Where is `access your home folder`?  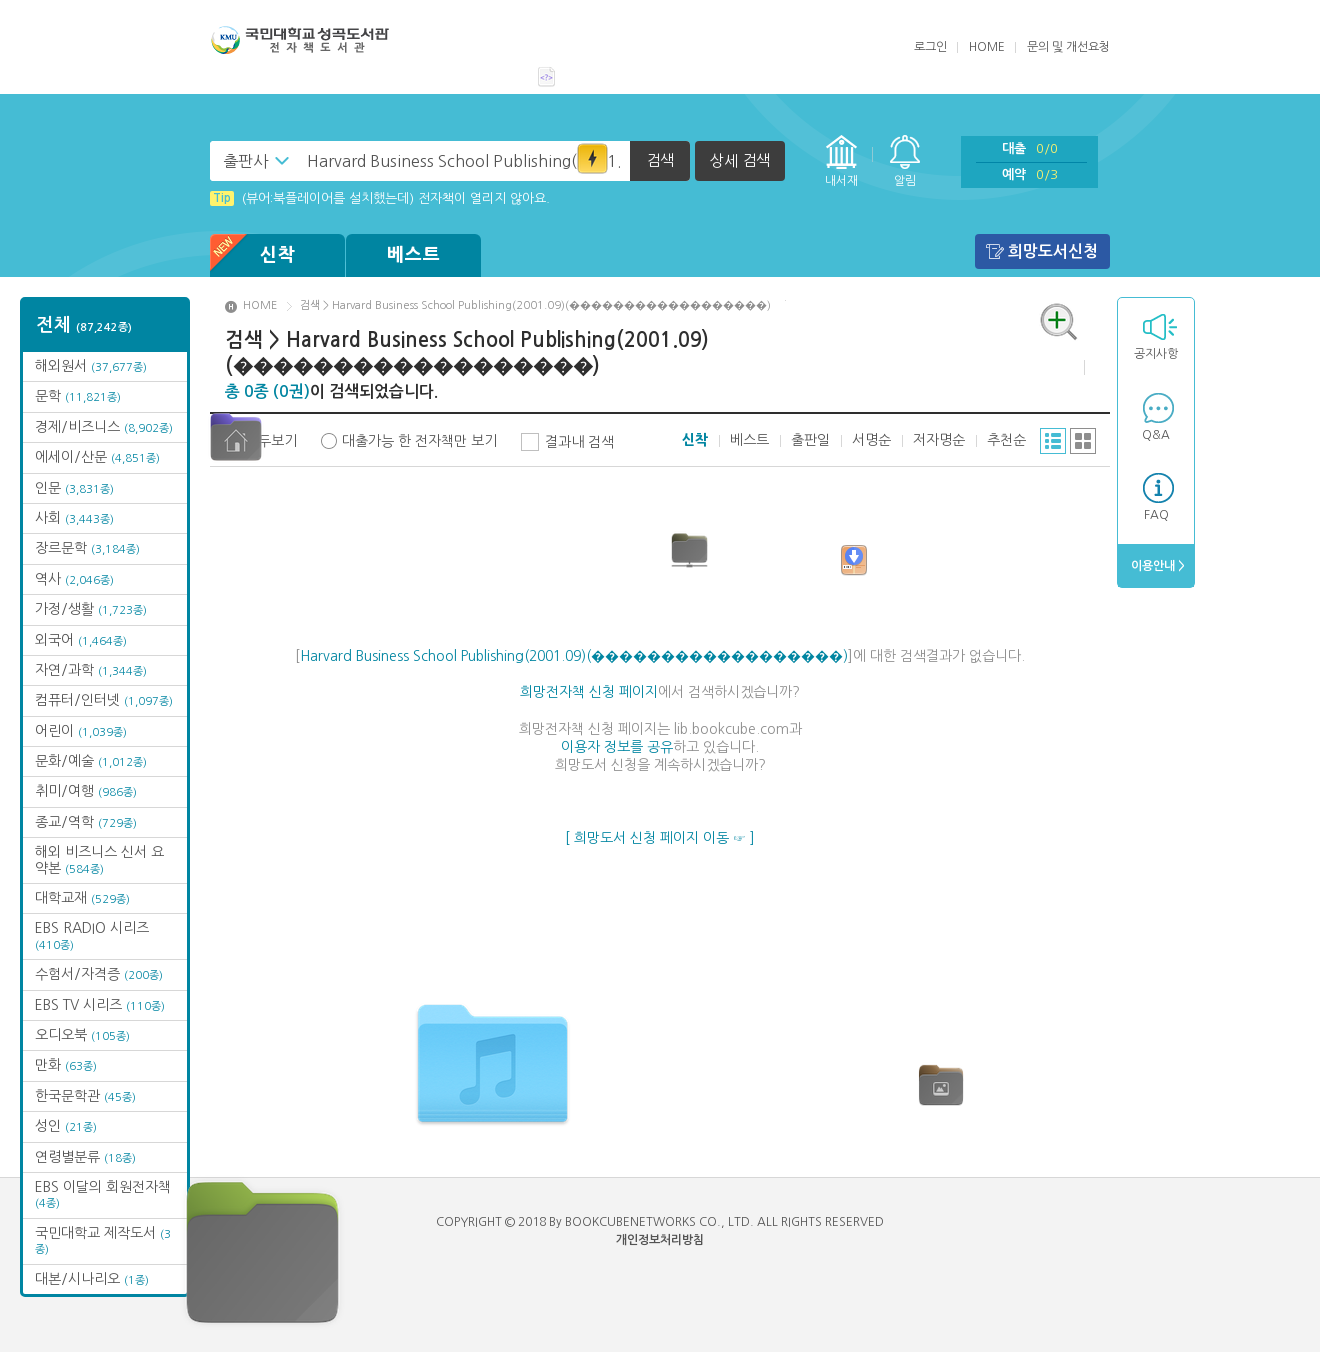
access your home folder is located at coordinates (236, 437).